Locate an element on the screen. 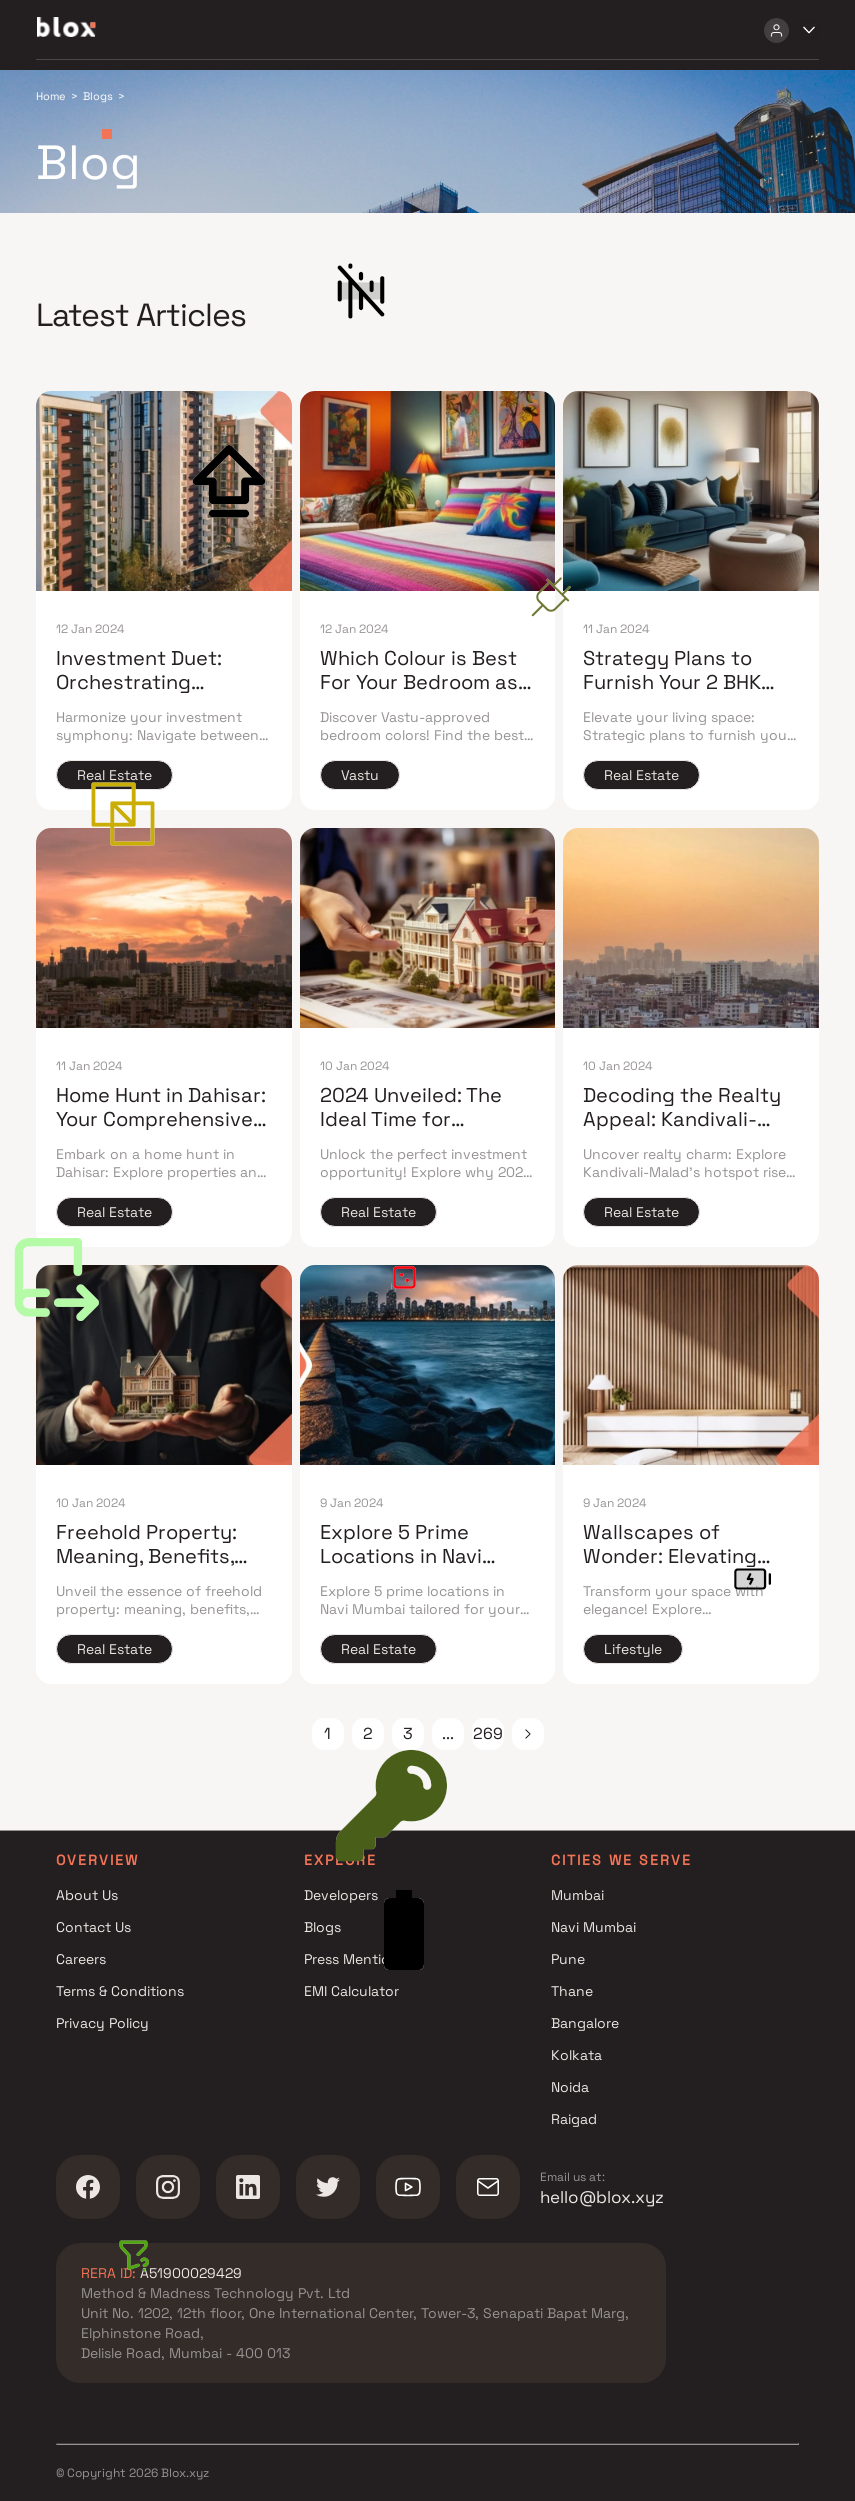  indicates device is currently charging is located at coordinates (752, 1579).